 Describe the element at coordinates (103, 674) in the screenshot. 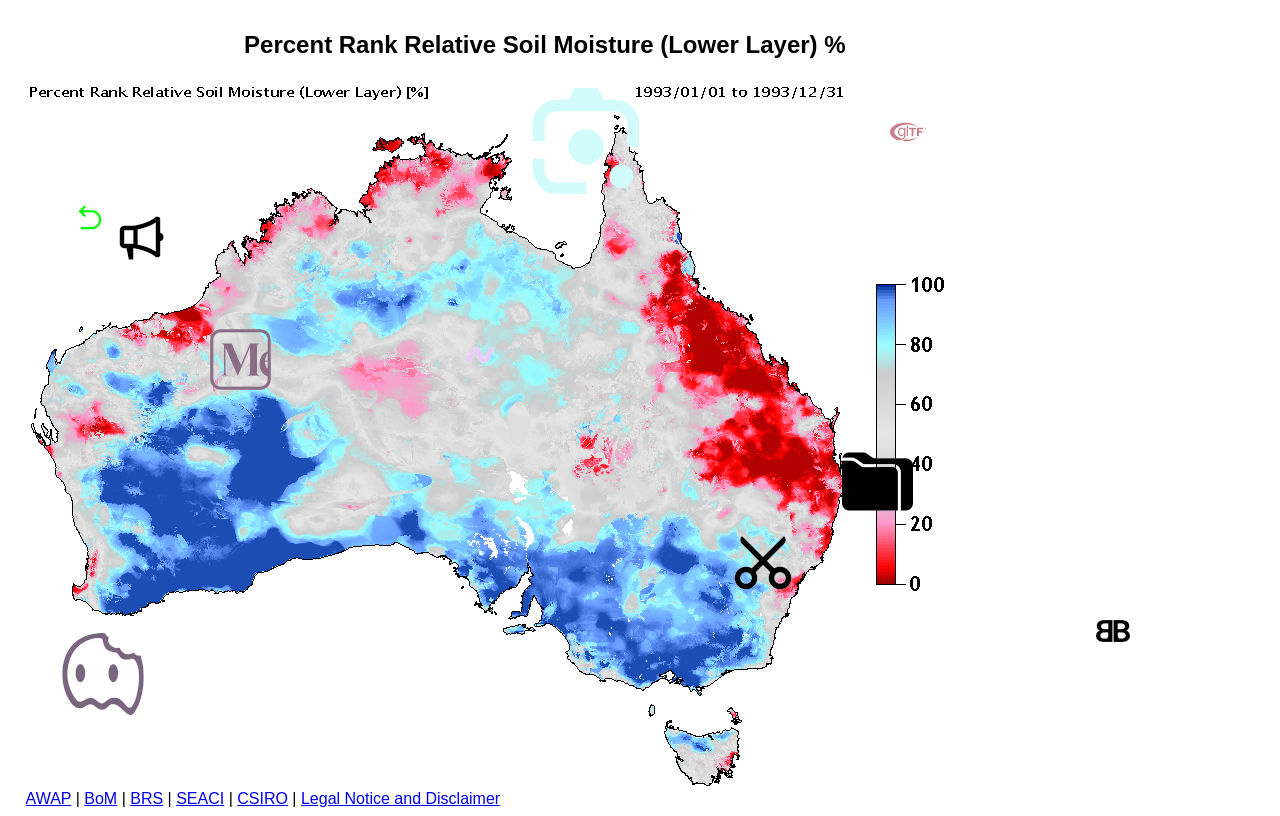

I see `open the aiqfome food delivery app` at that location.